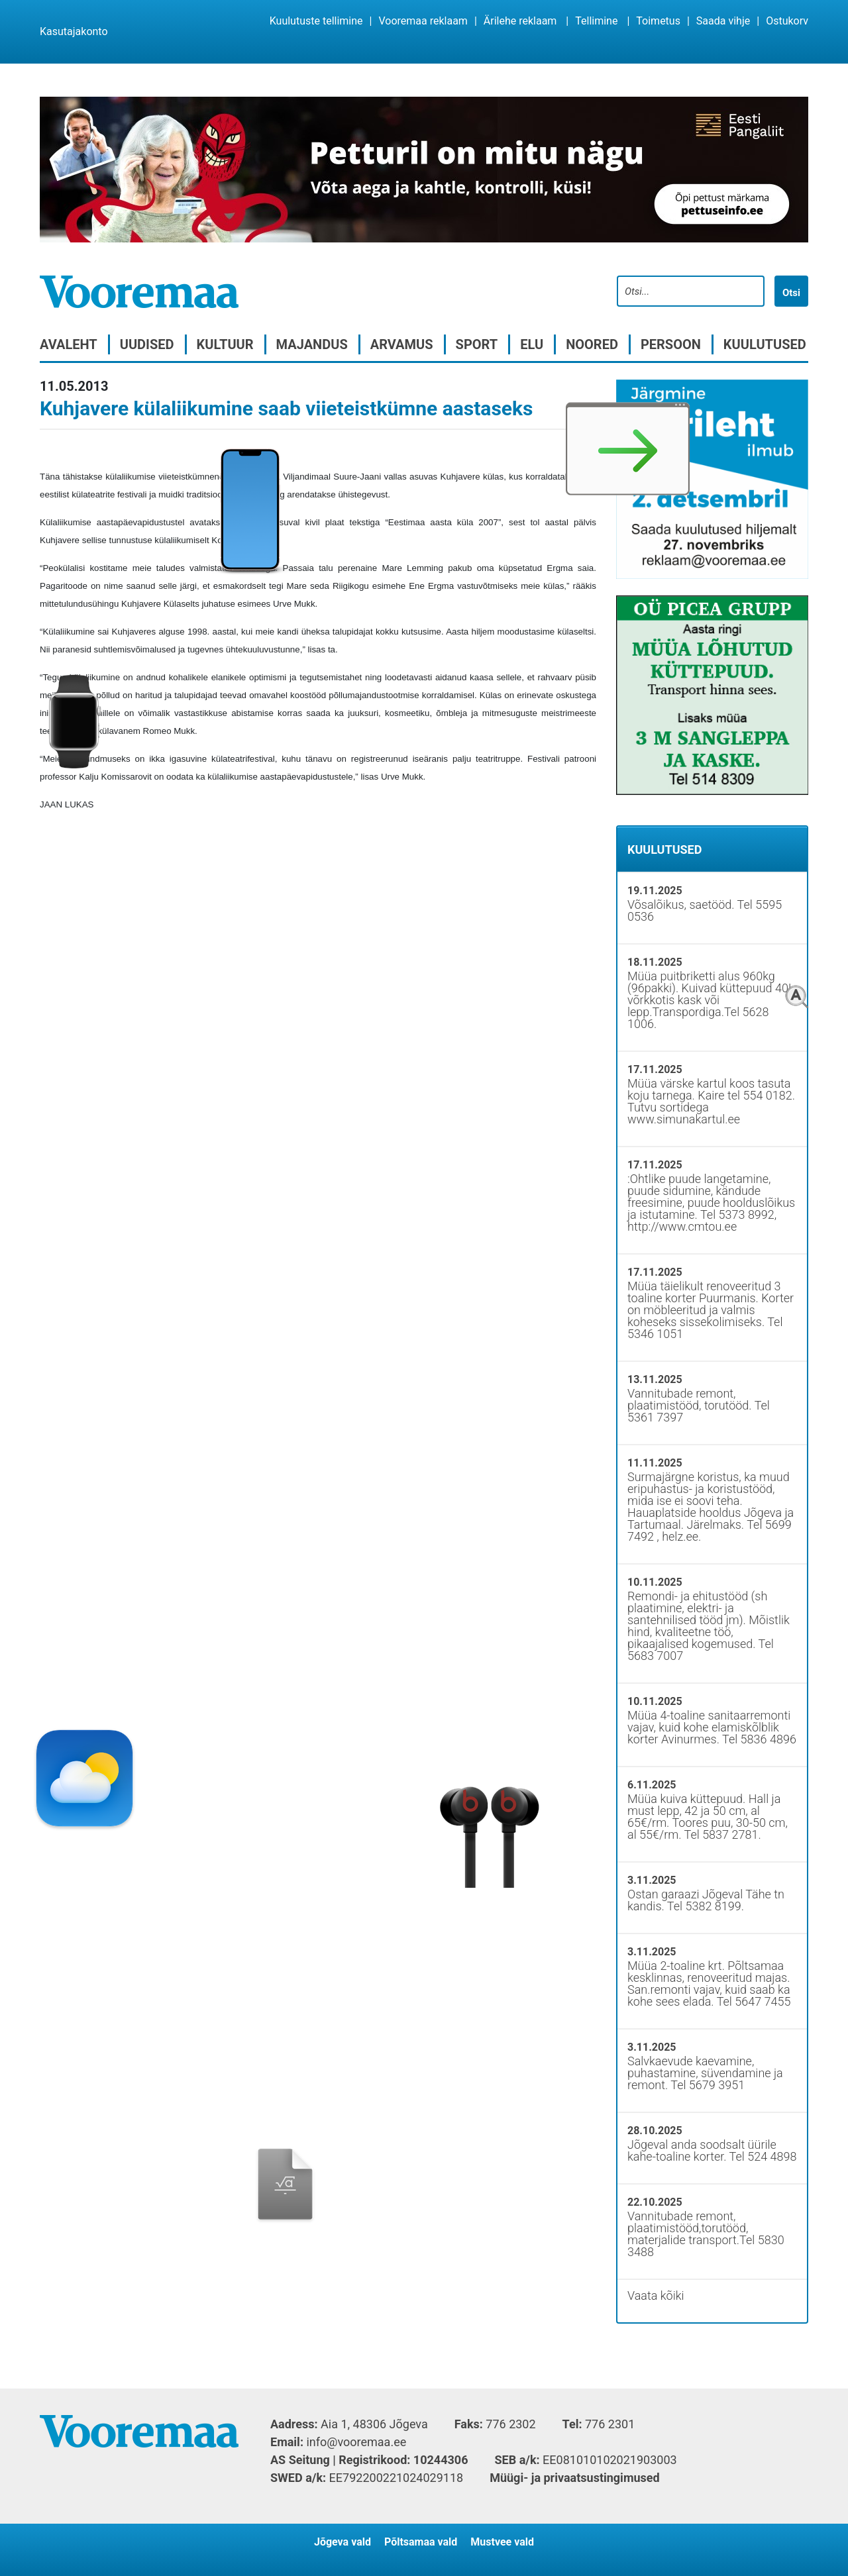  What do you see at coordinates (490, 1831) in the screenshot?
I see `beats earbuds connected via bluetooth` at bounding box center [490, 1831].